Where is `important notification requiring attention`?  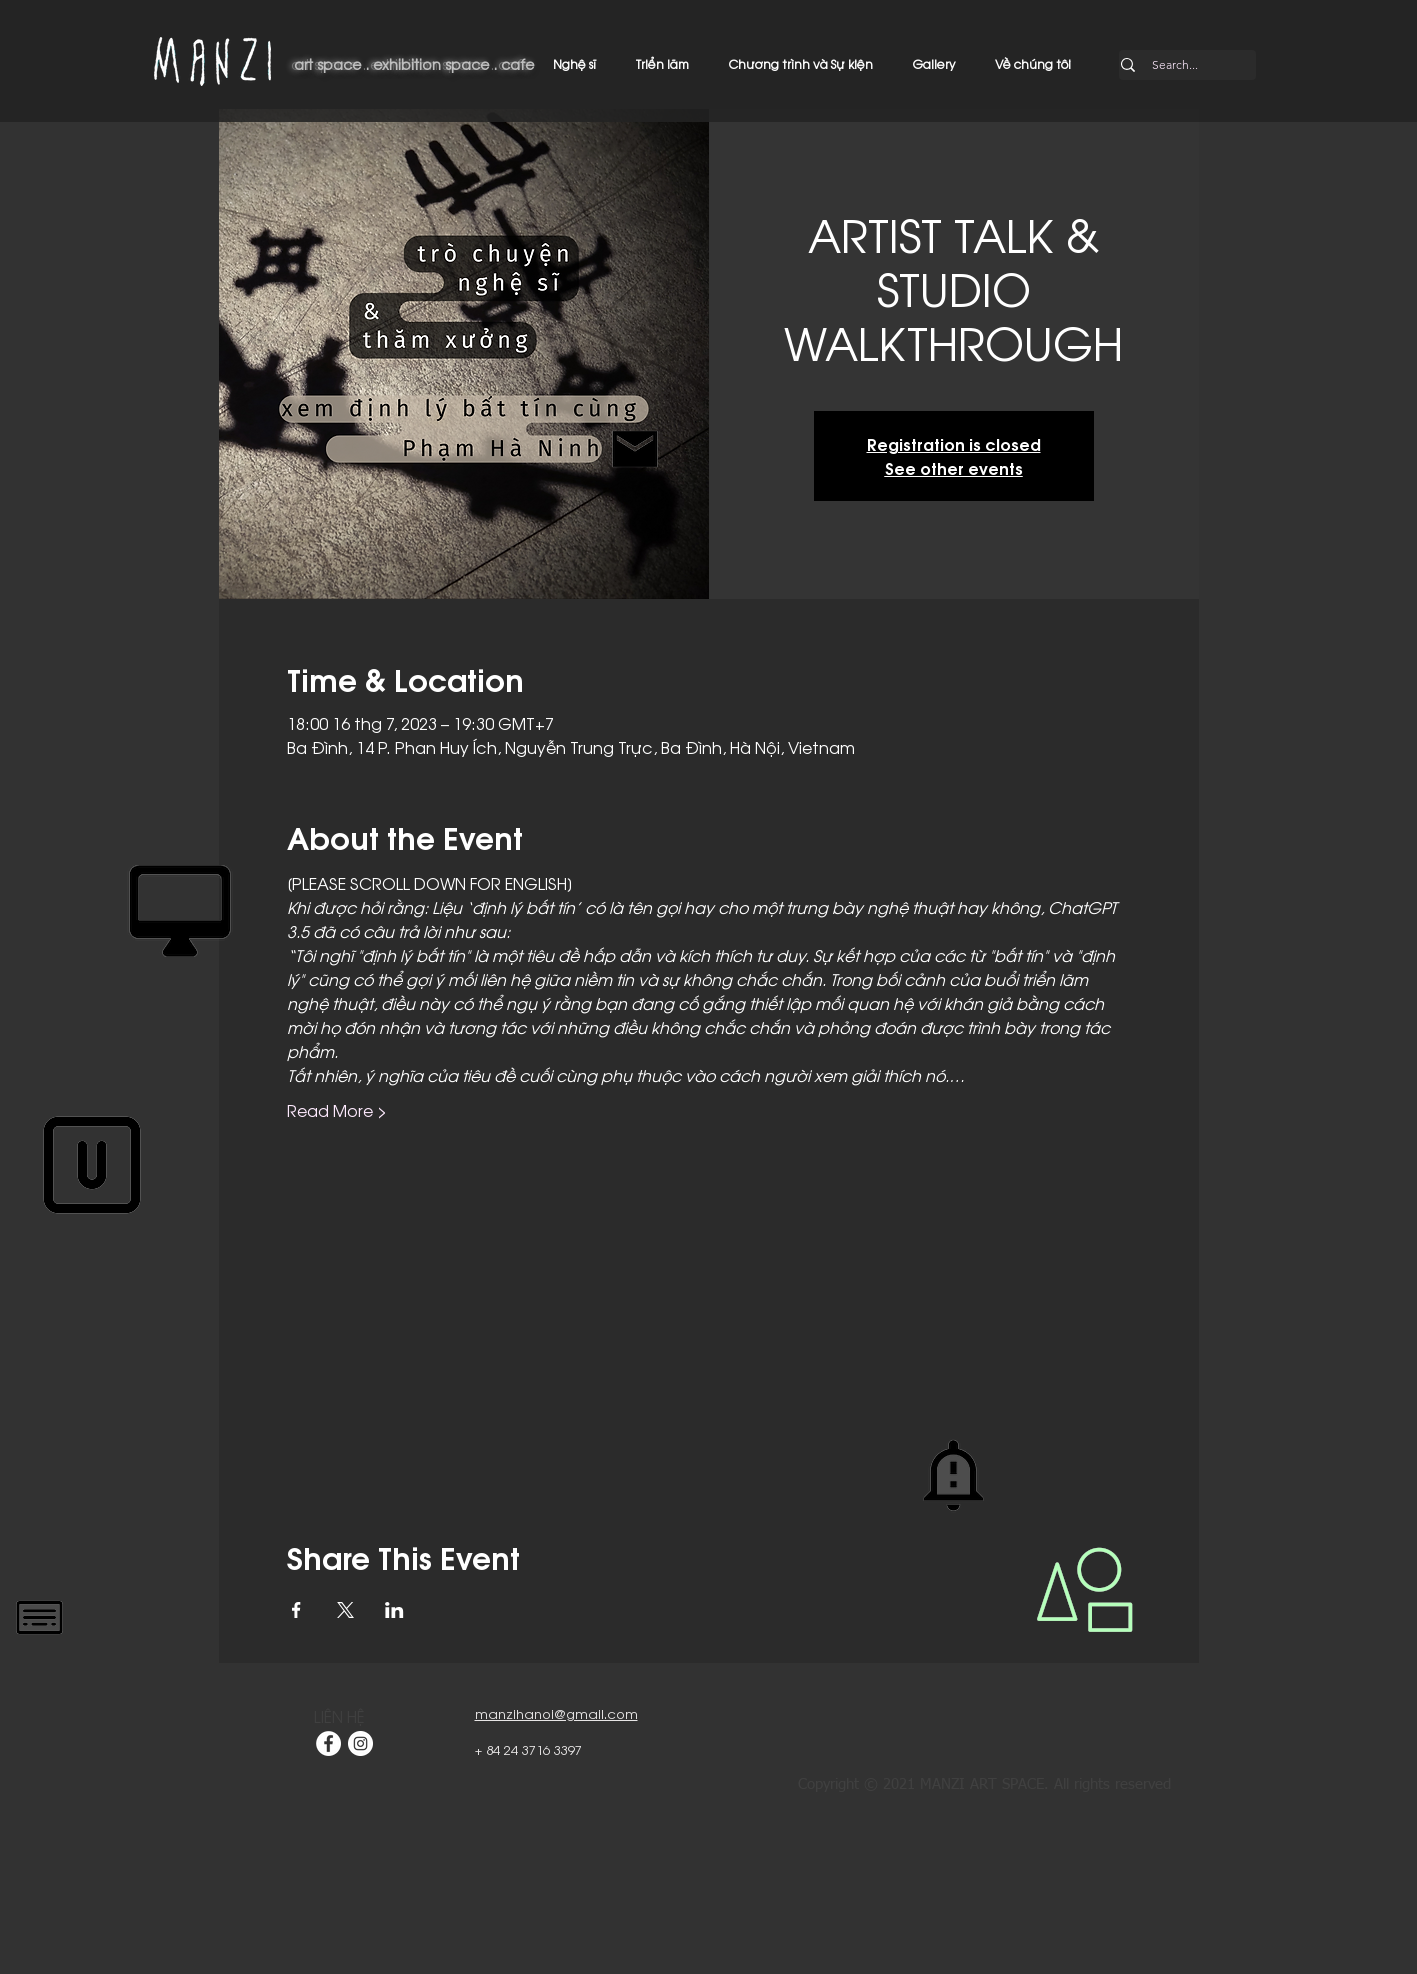 important notification requiring attention is located at coordinates (953, 1474).